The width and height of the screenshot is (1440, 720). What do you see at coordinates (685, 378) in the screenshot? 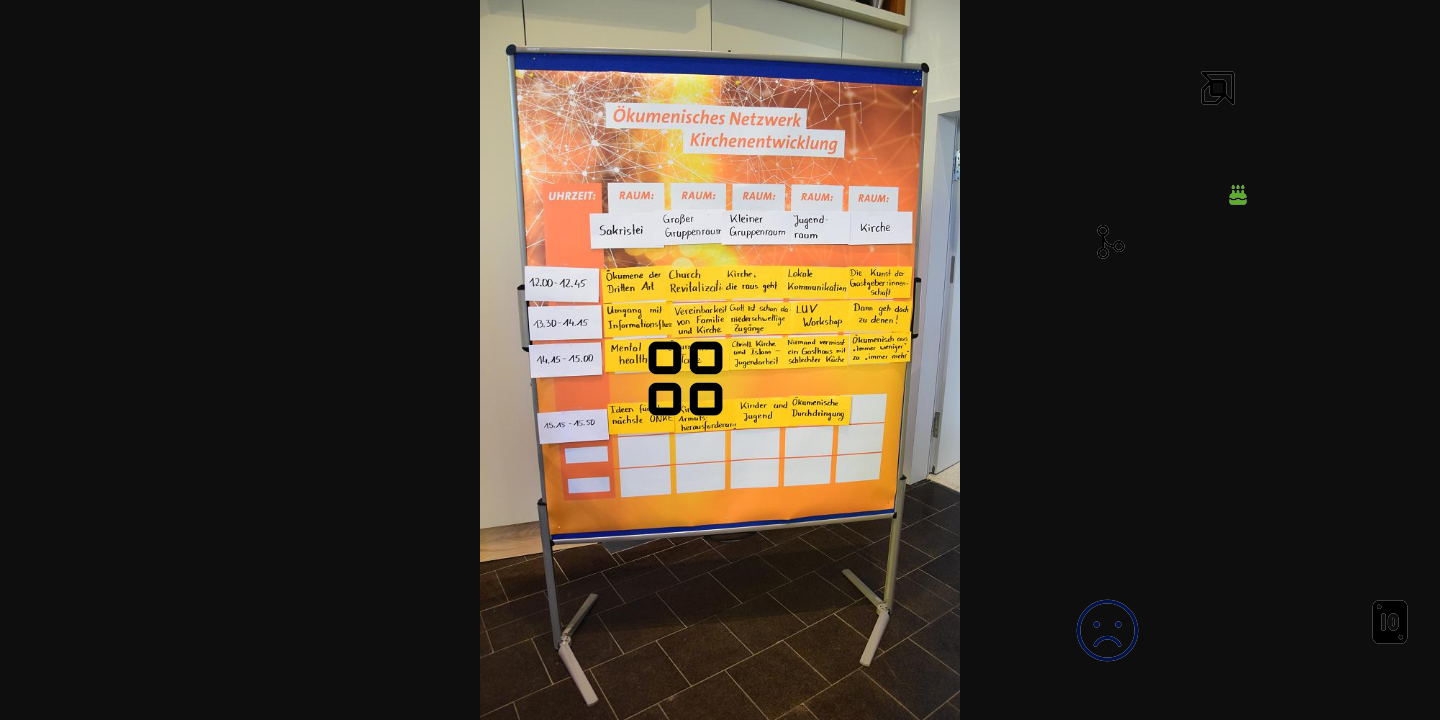
I see `view items in grid layout` at bounding box center [685, 378].